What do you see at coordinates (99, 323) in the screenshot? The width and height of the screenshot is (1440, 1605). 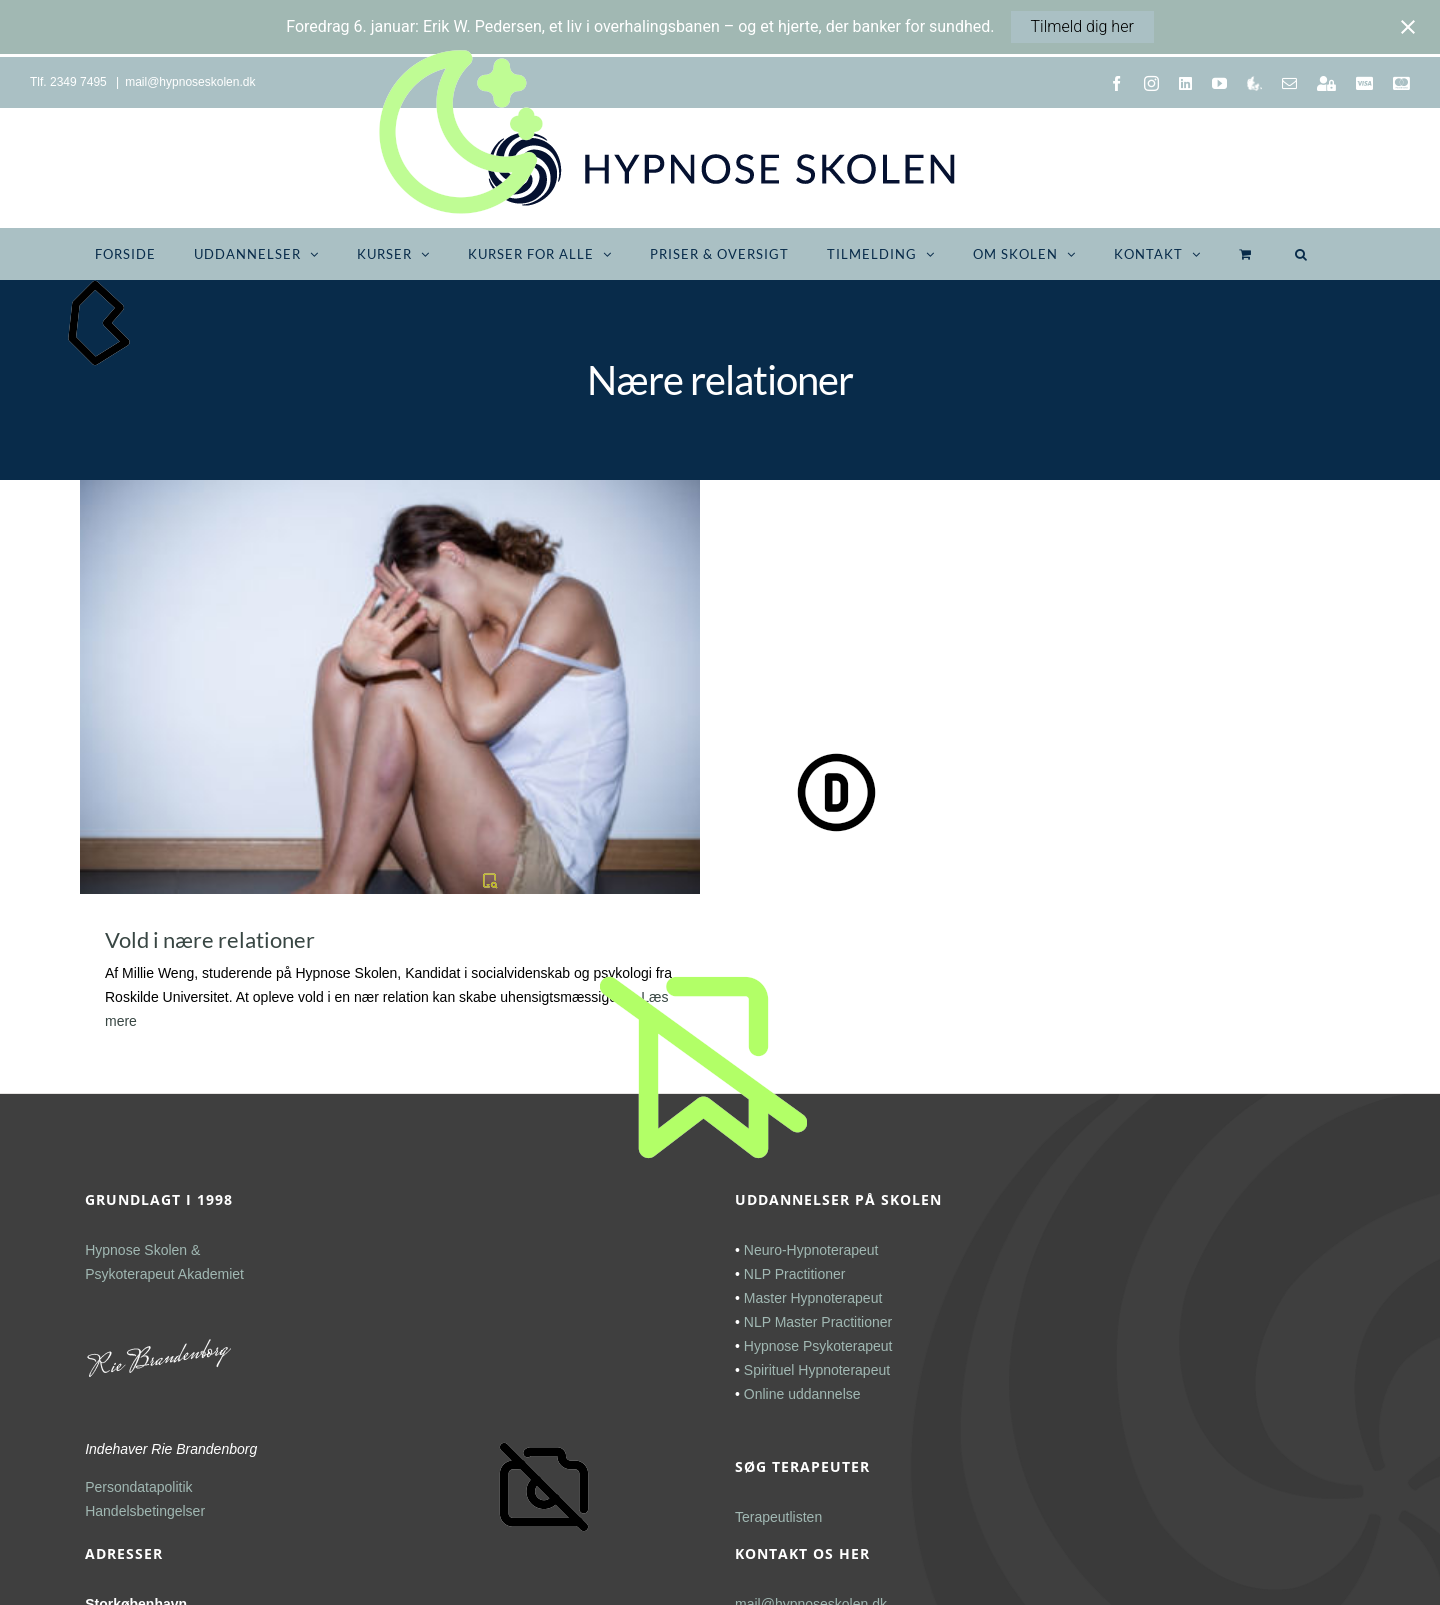 I see `bulma CSS framework logo` at bounding box center [99, 323].